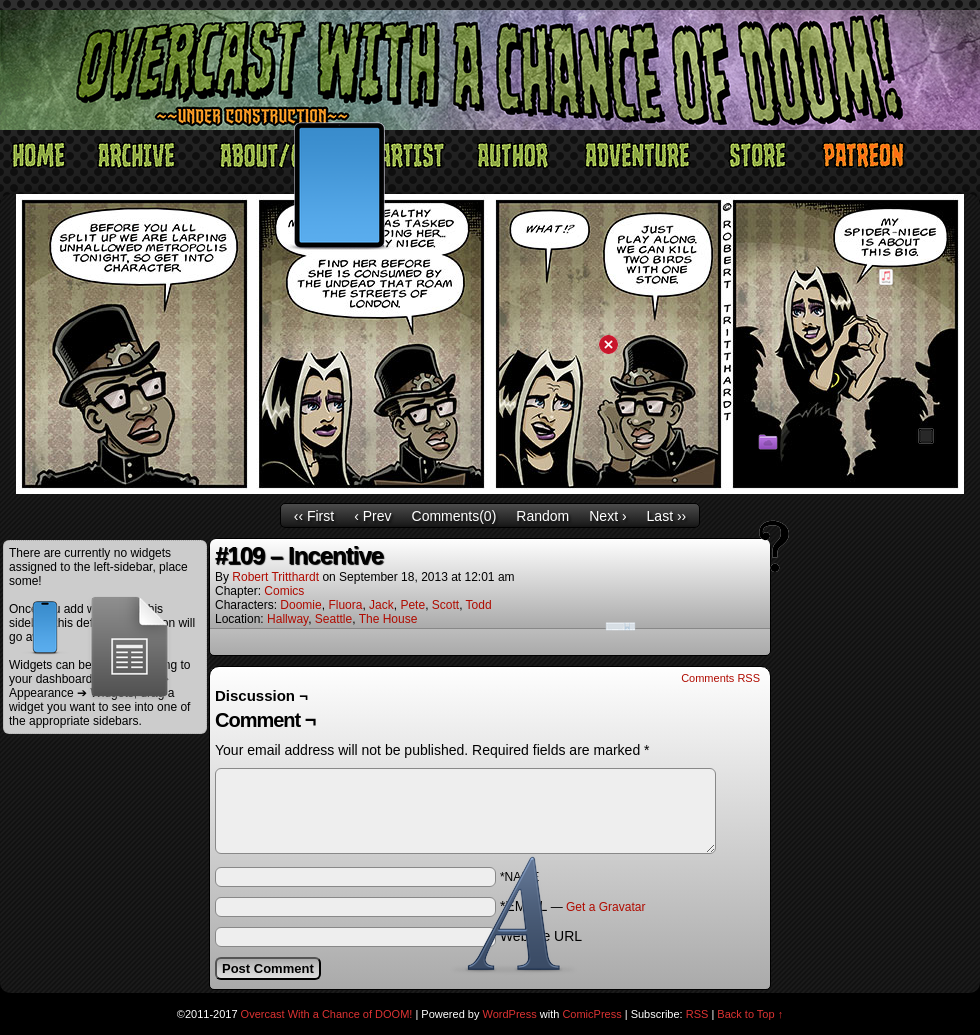 This screenshot has height=1035, width=980. Describe the element at coordinates (511, 910) in the screenshot. I see `access font settings and typography preferences` at that location.